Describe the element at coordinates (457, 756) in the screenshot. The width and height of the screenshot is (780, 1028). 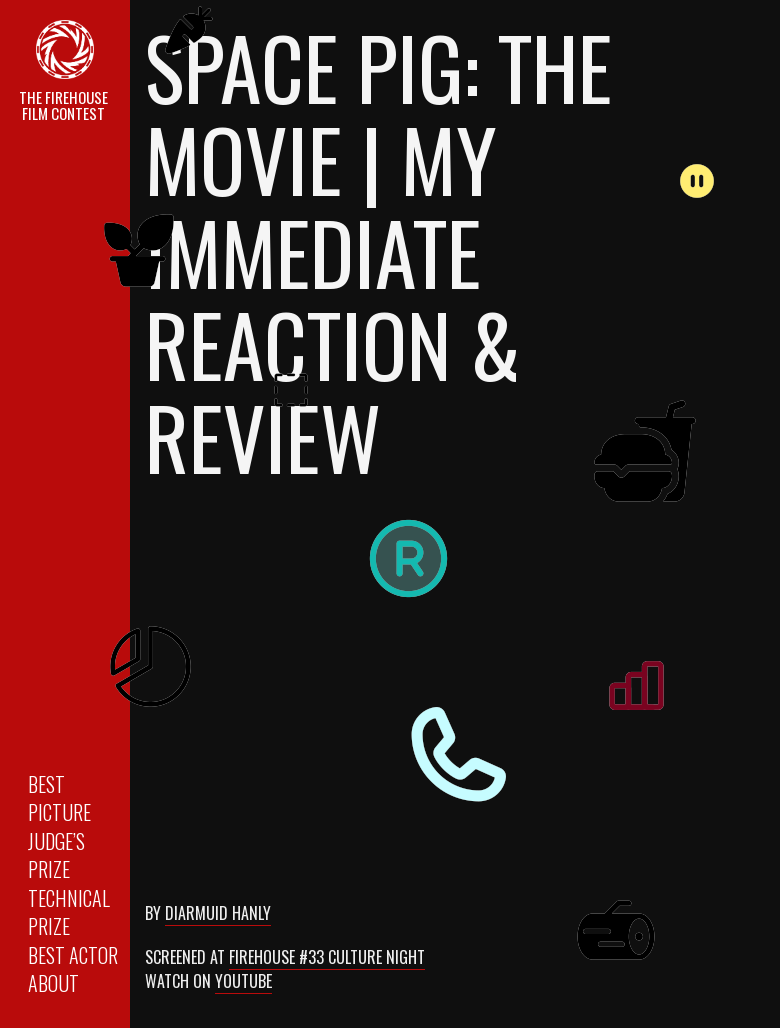
I see `make a phone call` at that location.